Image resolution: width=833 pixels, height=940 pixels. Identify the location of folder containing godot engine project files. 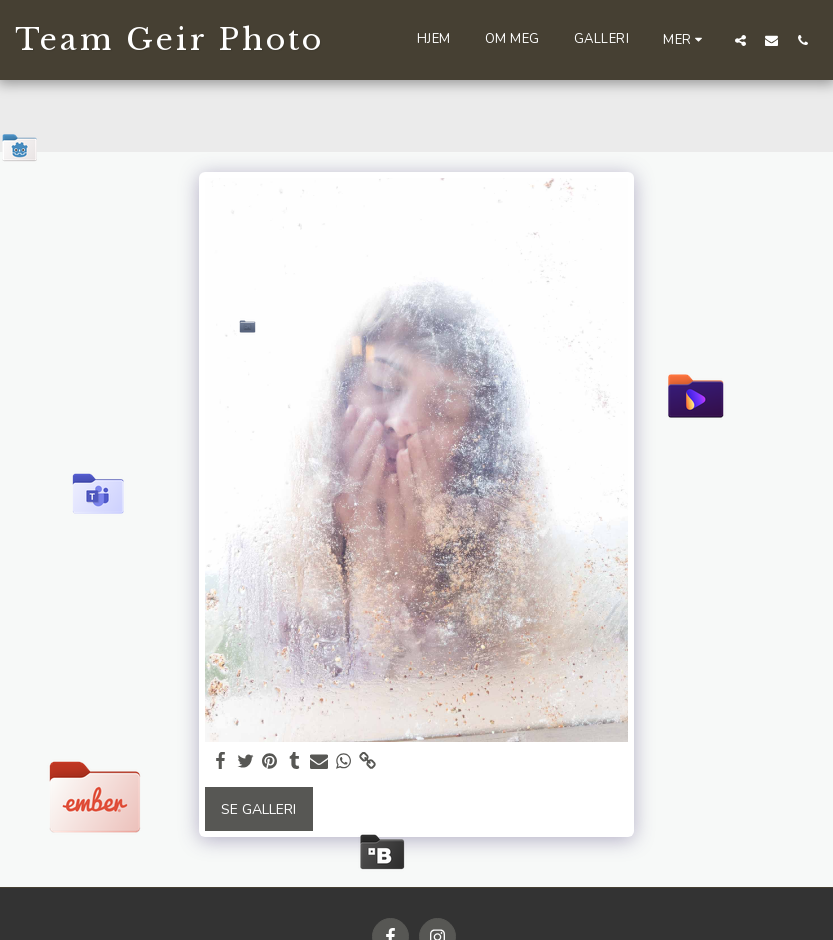
(19, 148).